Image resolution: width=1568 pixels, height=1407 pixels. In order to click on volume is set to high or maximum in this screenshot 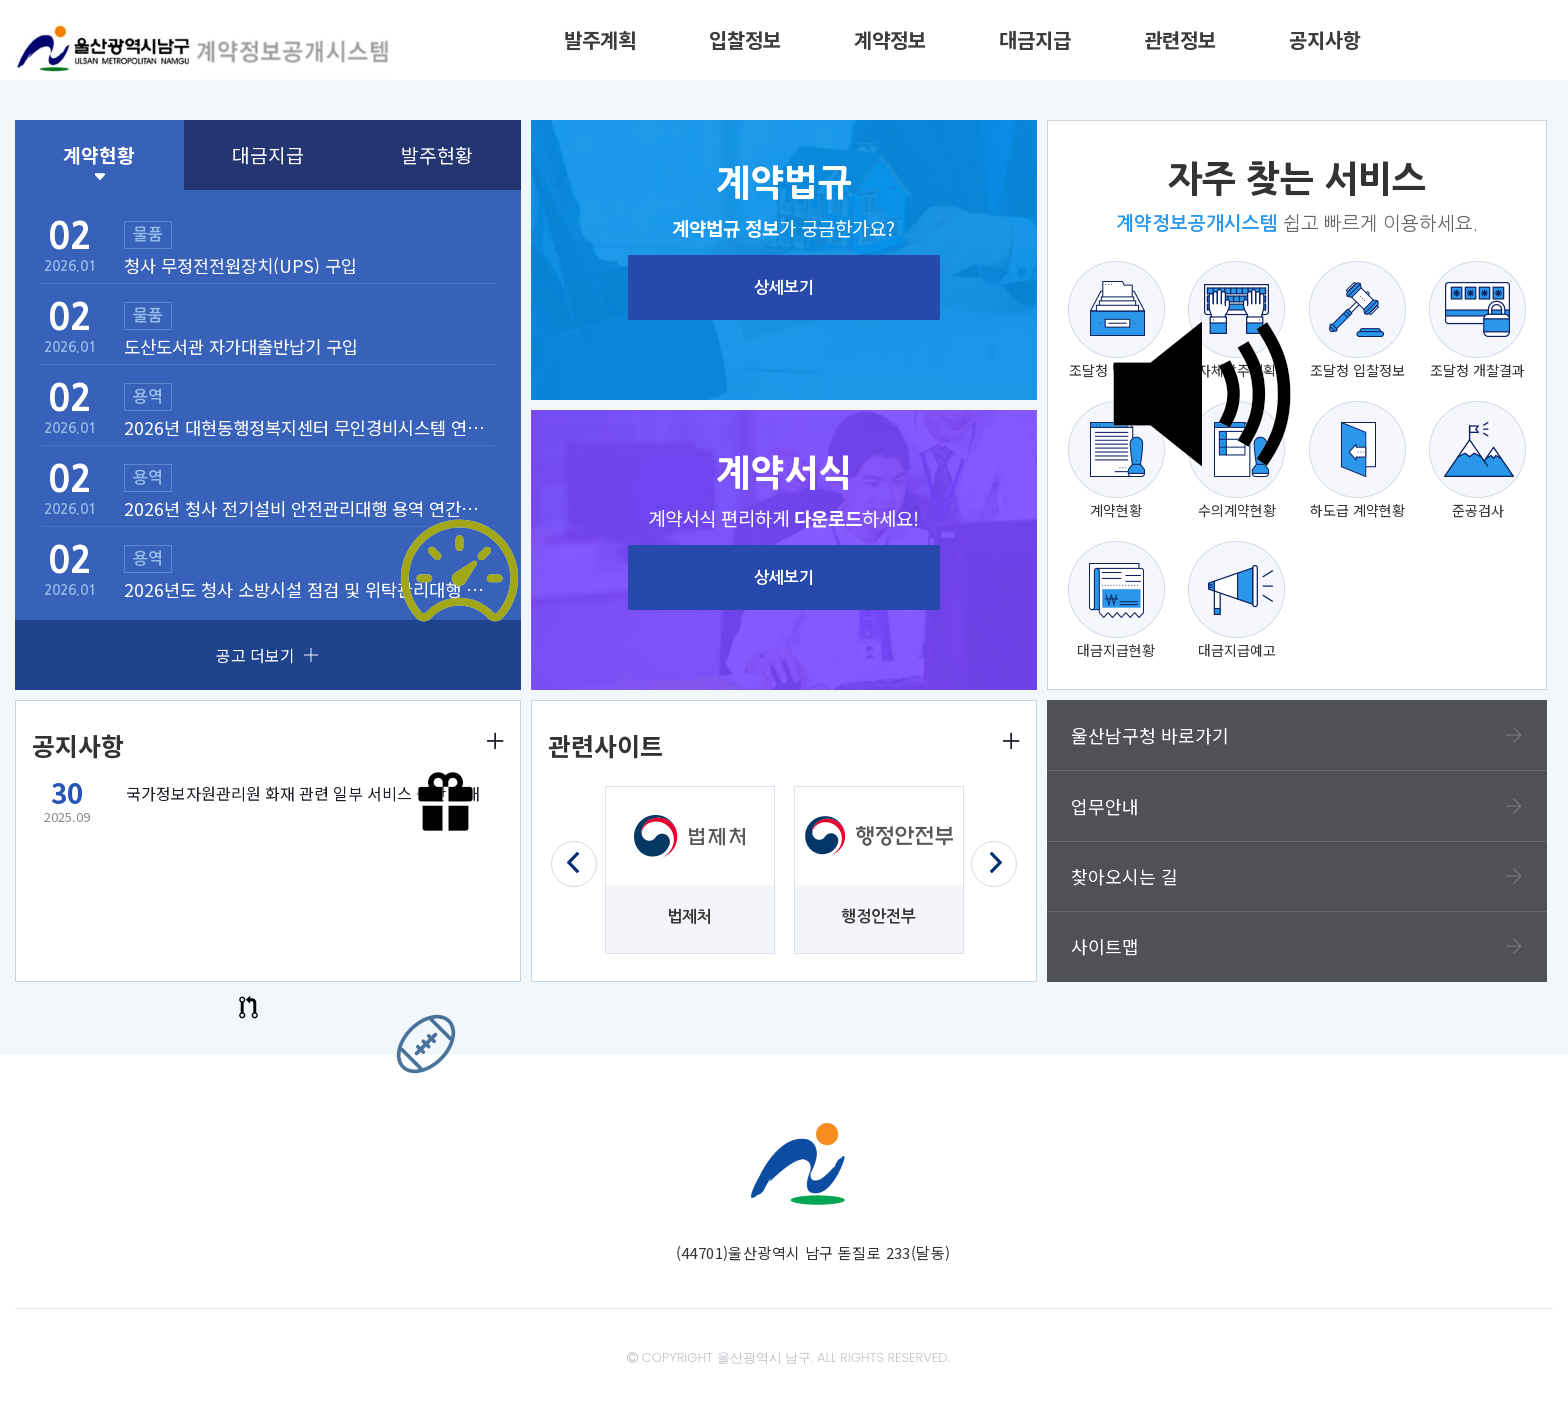, I will do `click(1202, 394)`.